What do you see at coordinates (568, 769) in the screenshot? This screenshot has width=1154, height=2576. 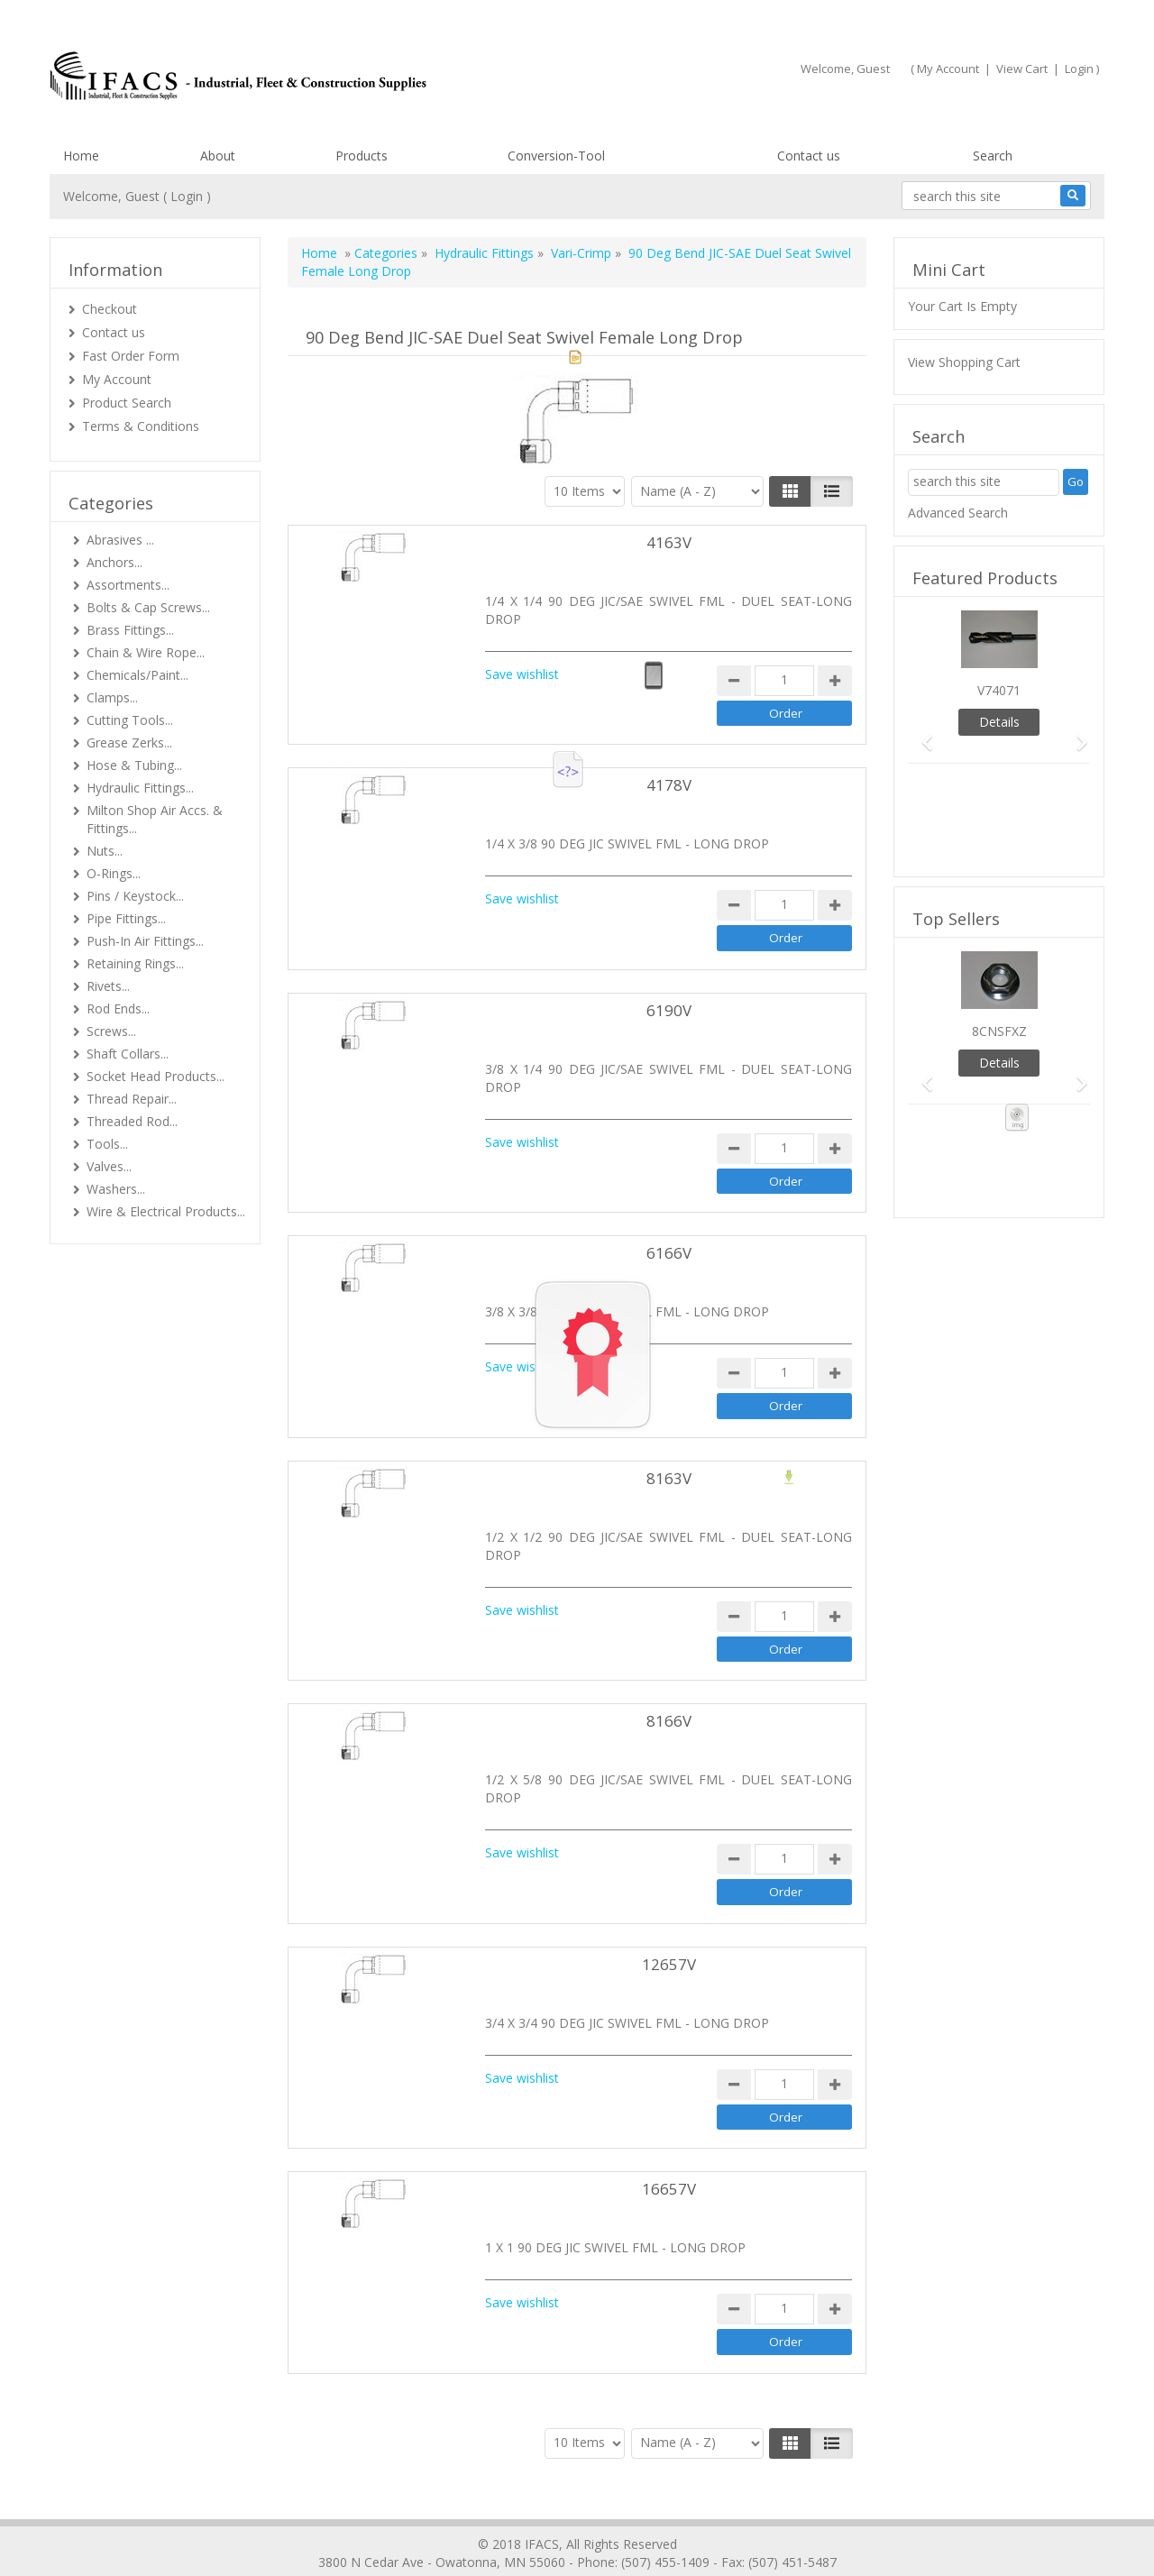 I see `a PHP source code file` at bounding box center [568, 769].